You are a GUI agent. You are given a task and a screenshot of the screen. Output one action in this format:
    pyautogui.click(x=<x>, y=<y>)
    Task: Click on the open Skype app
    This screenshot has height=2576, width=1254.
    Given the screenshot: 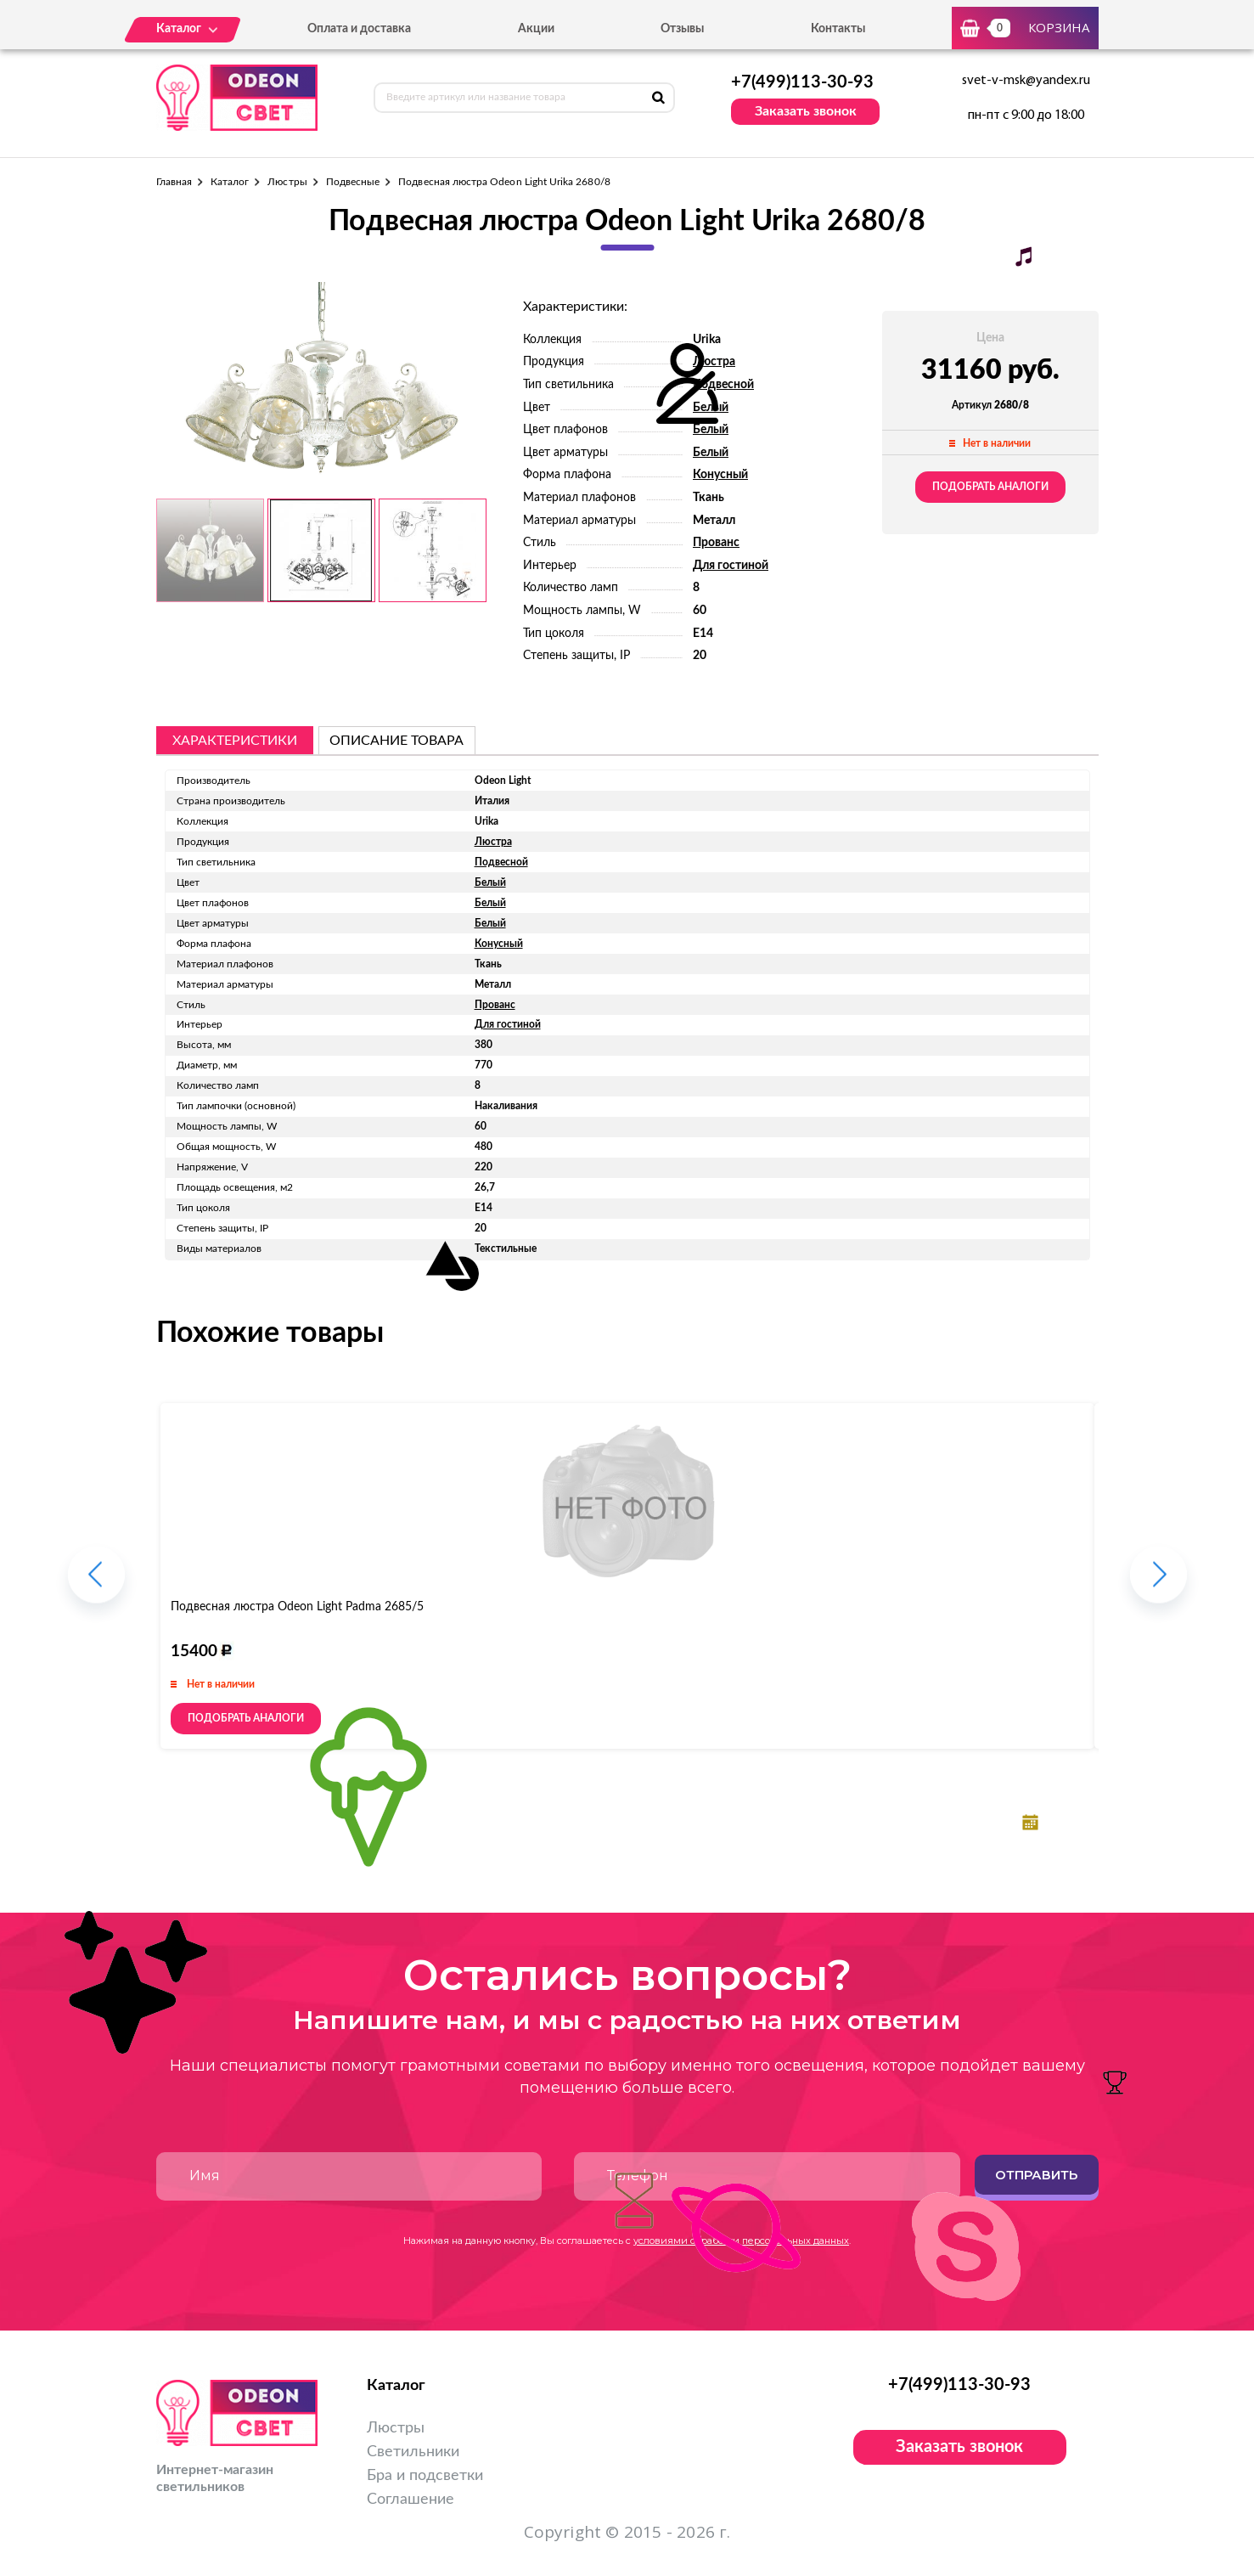 What is the action you would take?
    pyautogui.click(x=966, y=2246)
    